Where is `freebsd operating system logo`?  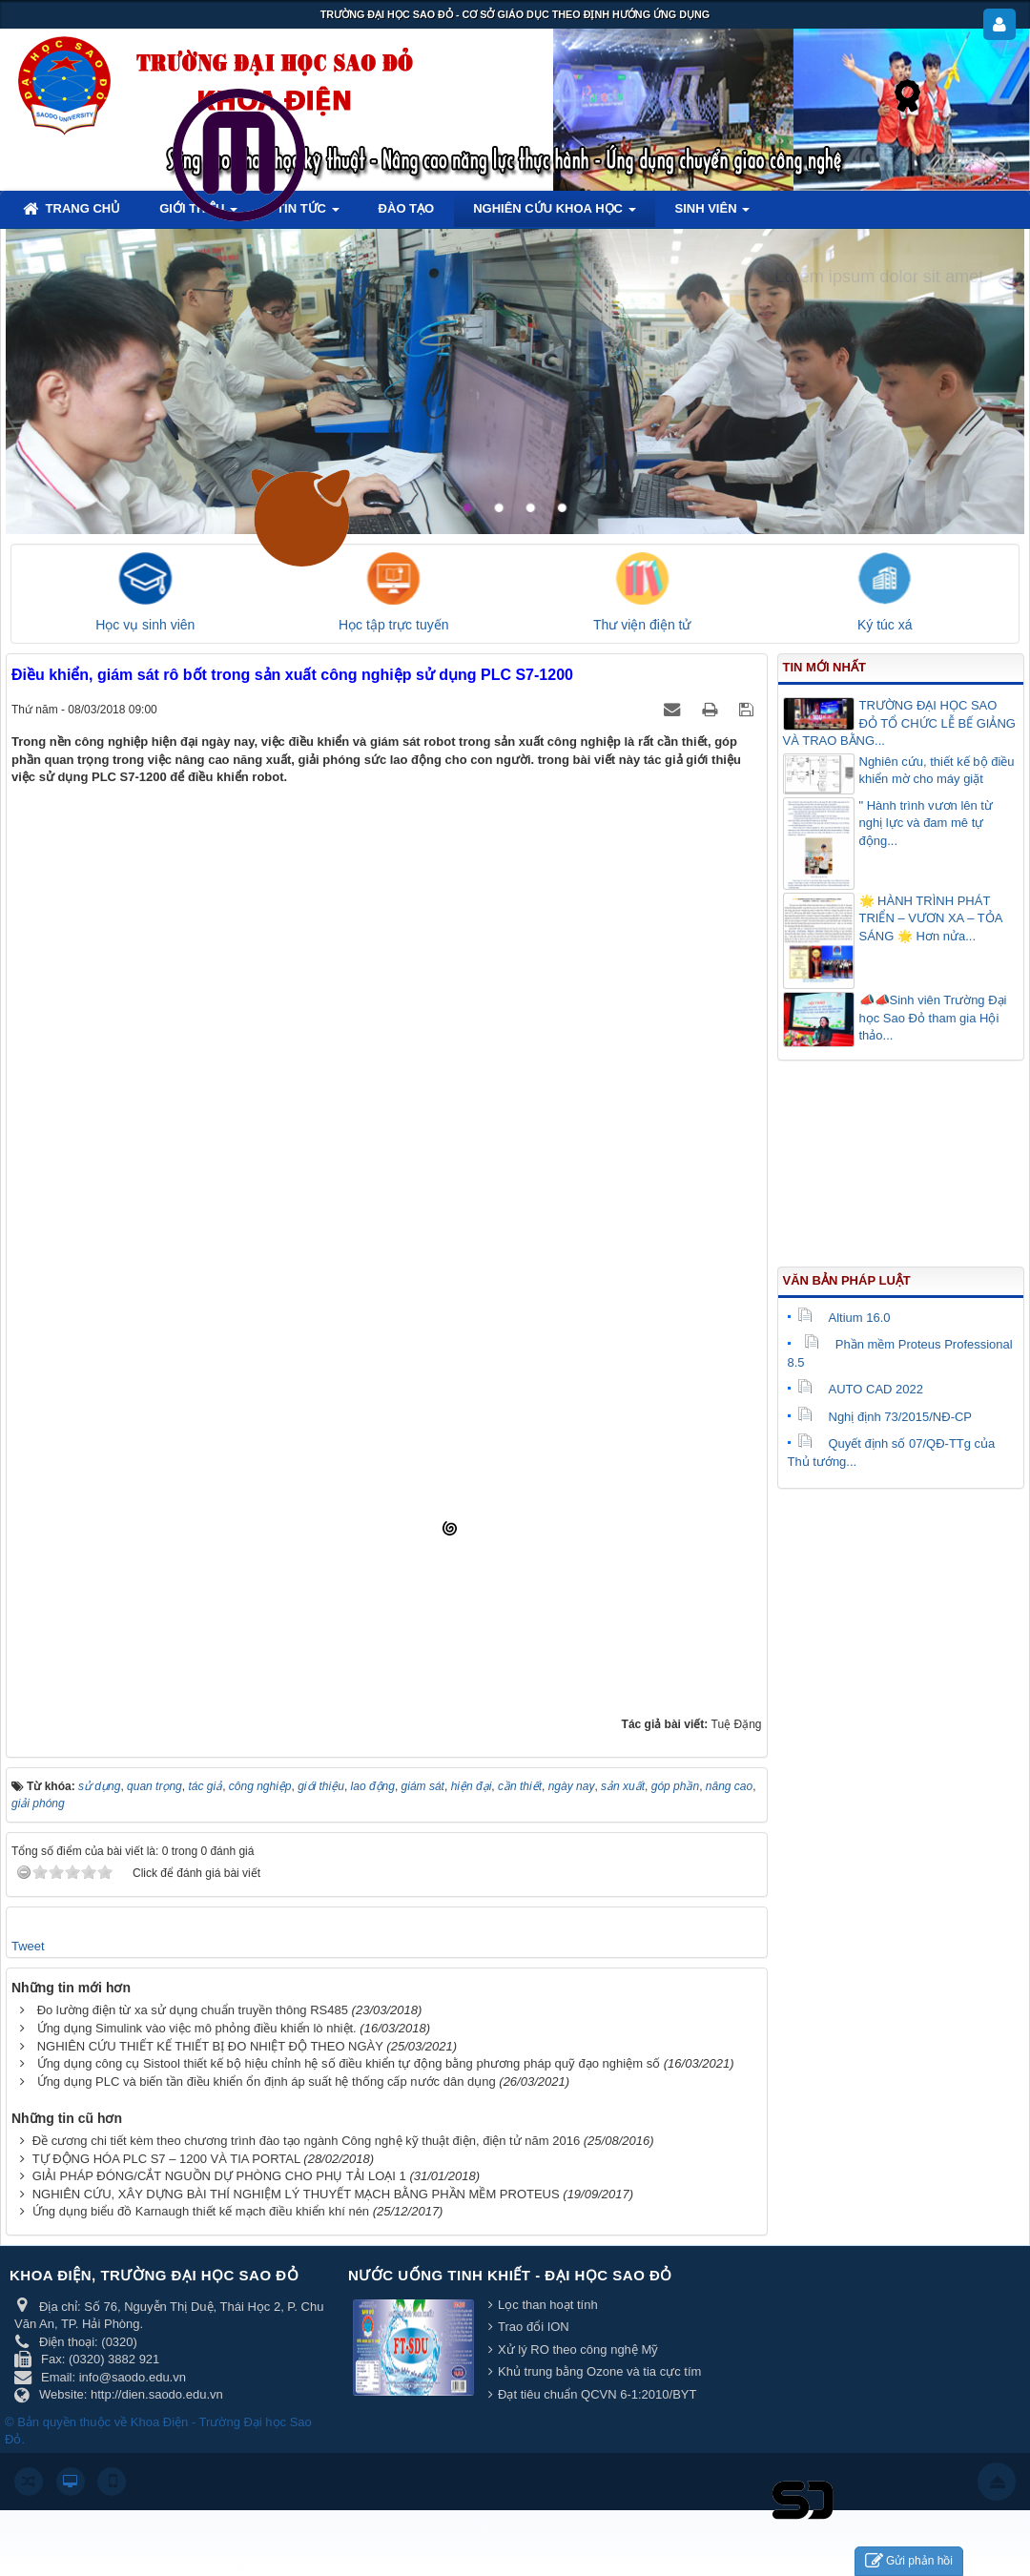
freebsd operating system logo is located at coordinates (300, 518).